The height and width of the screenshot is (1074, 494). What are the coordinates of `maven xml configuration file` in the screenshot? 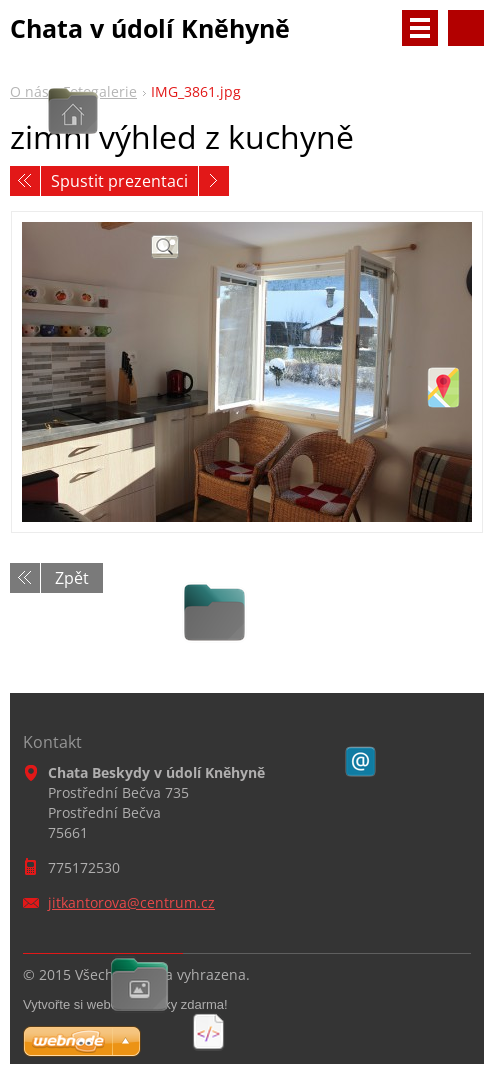 It's located at (208, 1031).